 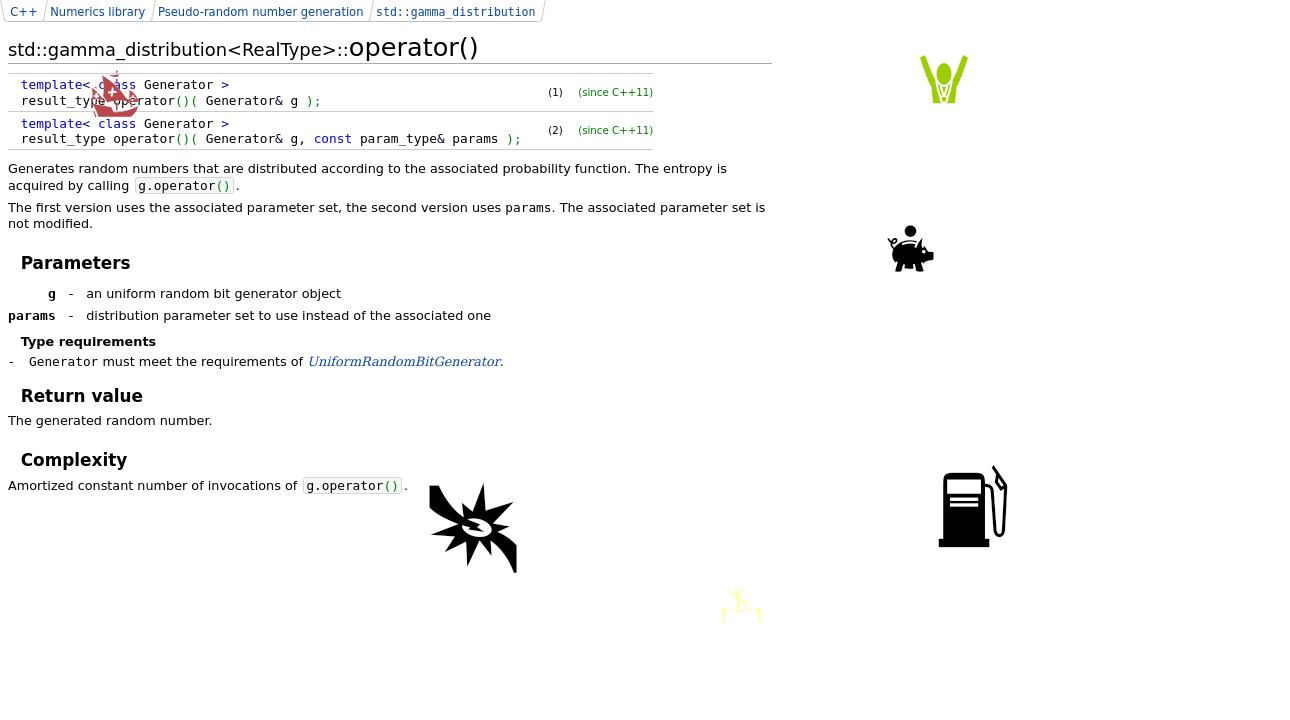 What do you see at coordinates (944, 79) in the screenshot?
I see `indicates a winner or top performer` at bounding box center [944, 79].